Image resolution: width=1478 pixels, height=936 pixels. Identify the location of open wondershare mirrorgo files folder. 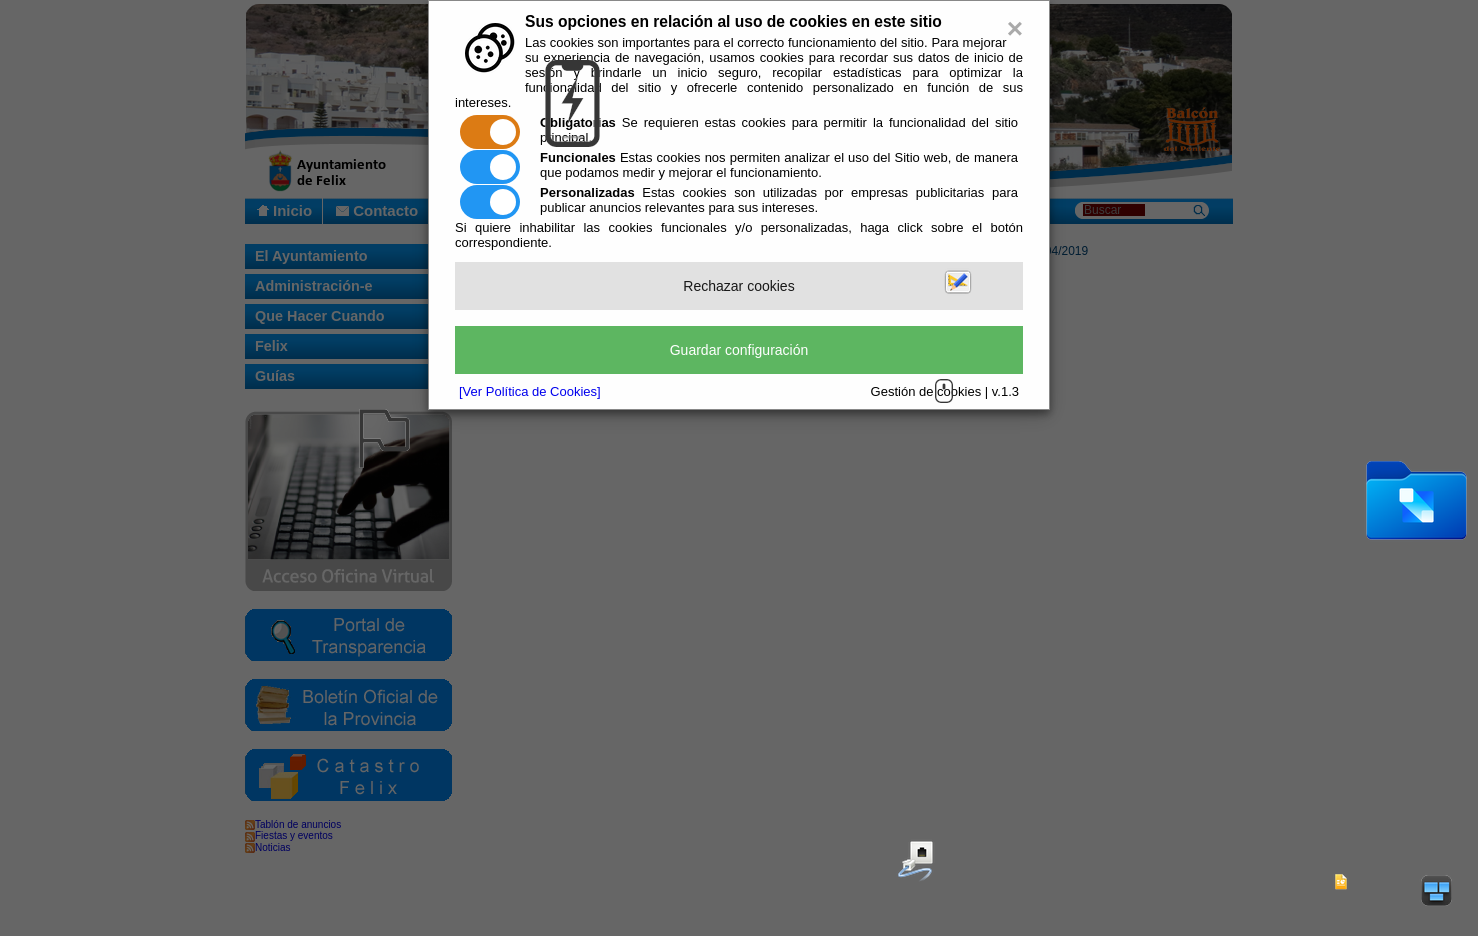
(1416, 503).